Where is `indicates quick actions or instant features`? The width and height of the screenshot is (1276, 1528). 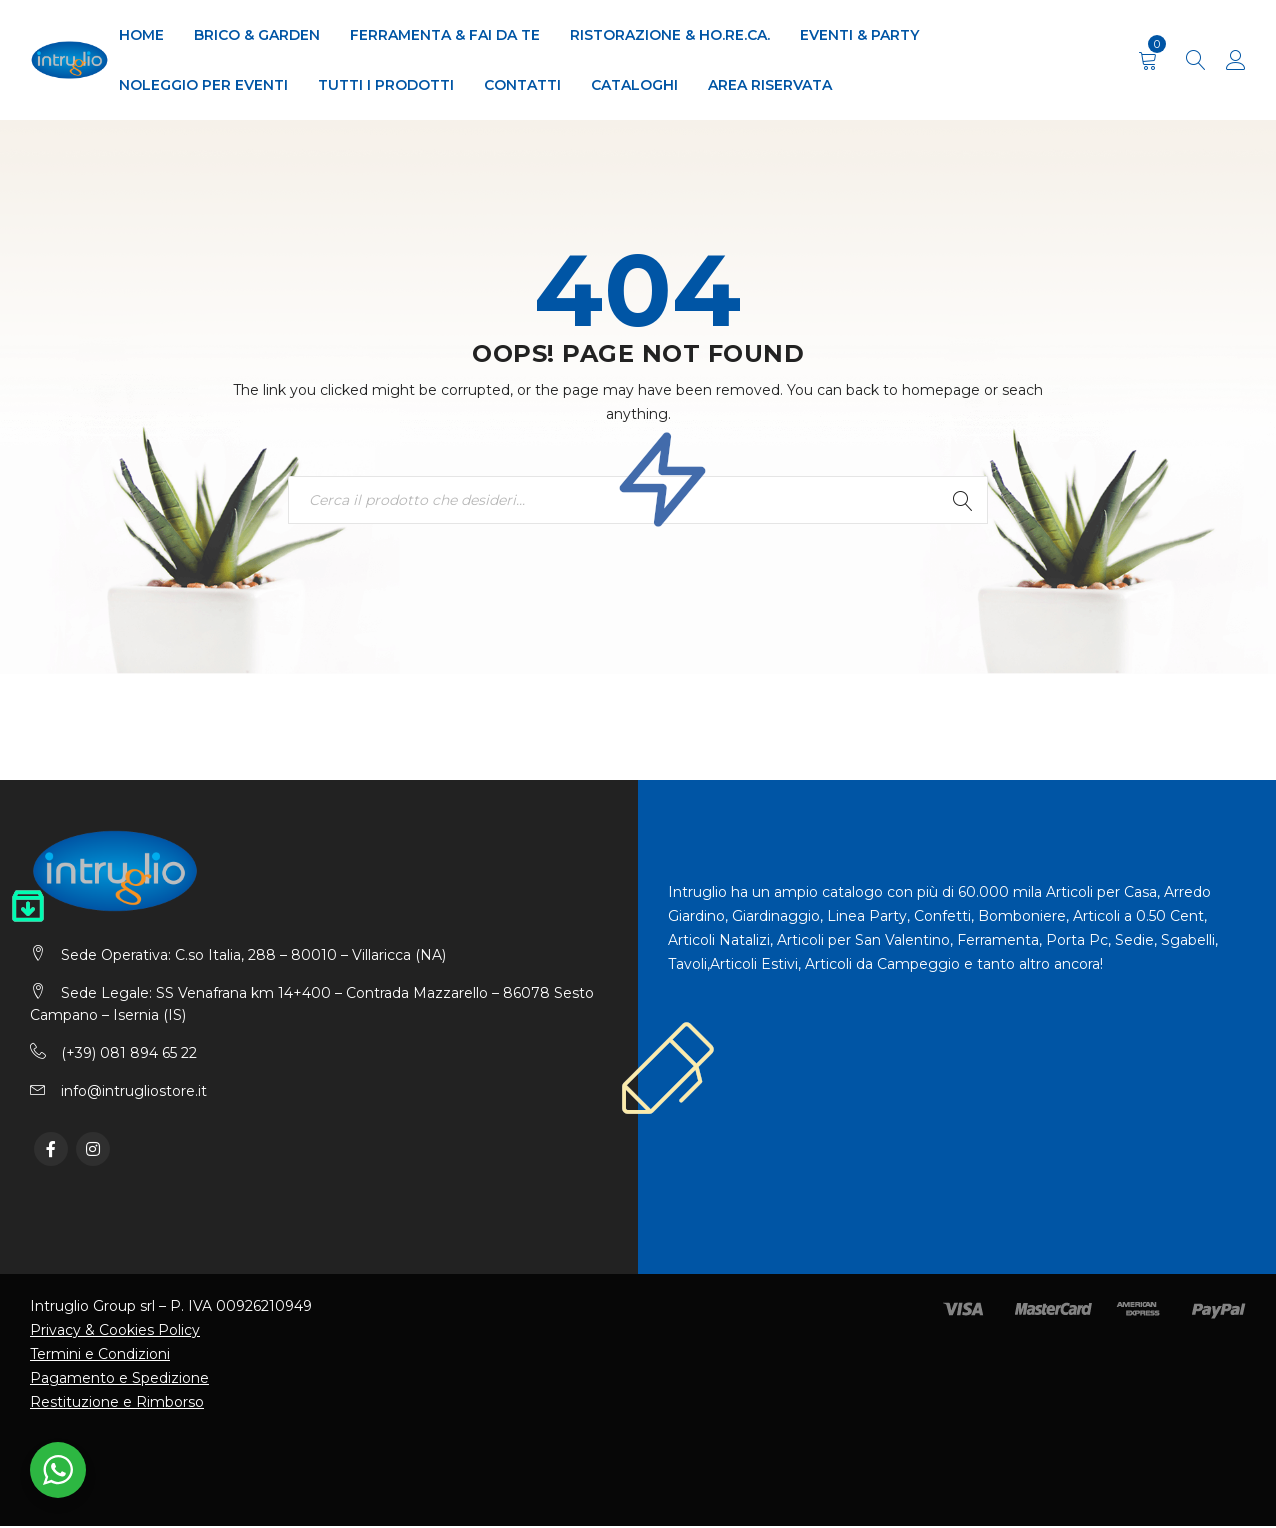 indicates quick actions or instant features is located at coordinates (662, 479).